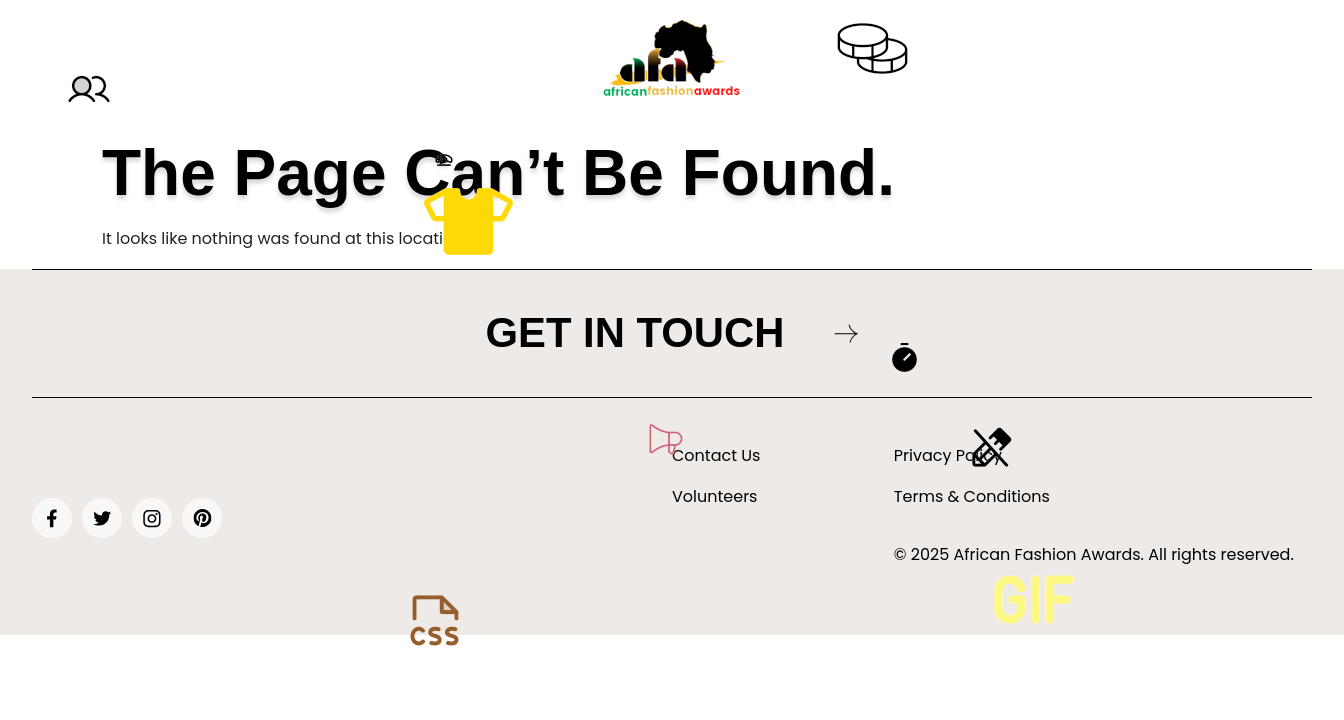 This screenshot has width=1344, height=720. What do you see at coordinates (1032, 599) in the screenshot?
I see `insert a GIF into your message` at bounding box center [1032, 599].